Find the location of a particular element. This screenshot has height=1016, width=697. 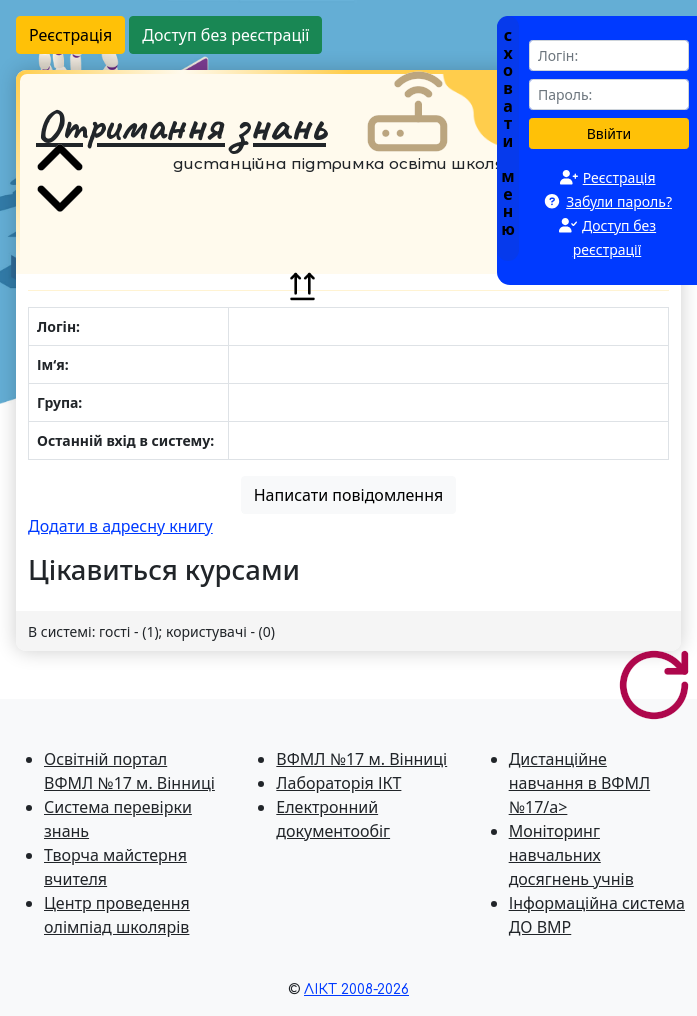

redo or repeat the last action is located at coordinates (654, 685).